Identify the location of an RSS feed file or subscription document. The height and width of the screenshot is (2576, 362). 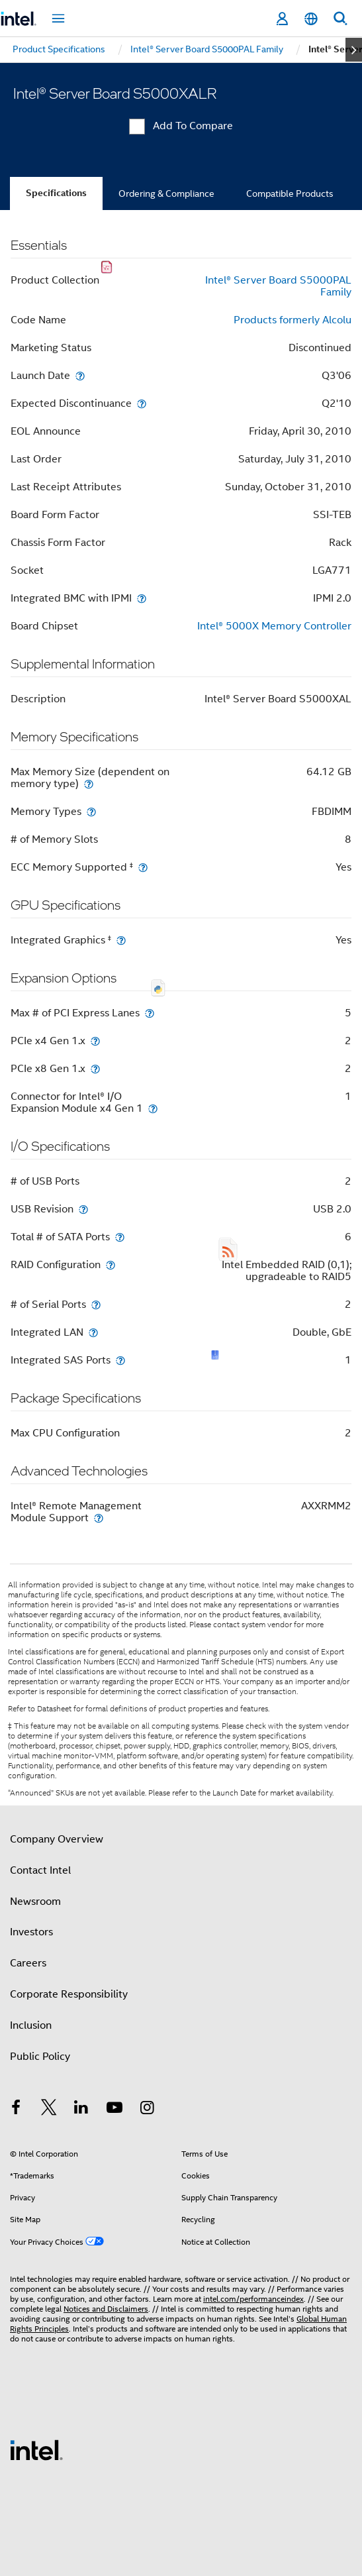
(228, 1249).